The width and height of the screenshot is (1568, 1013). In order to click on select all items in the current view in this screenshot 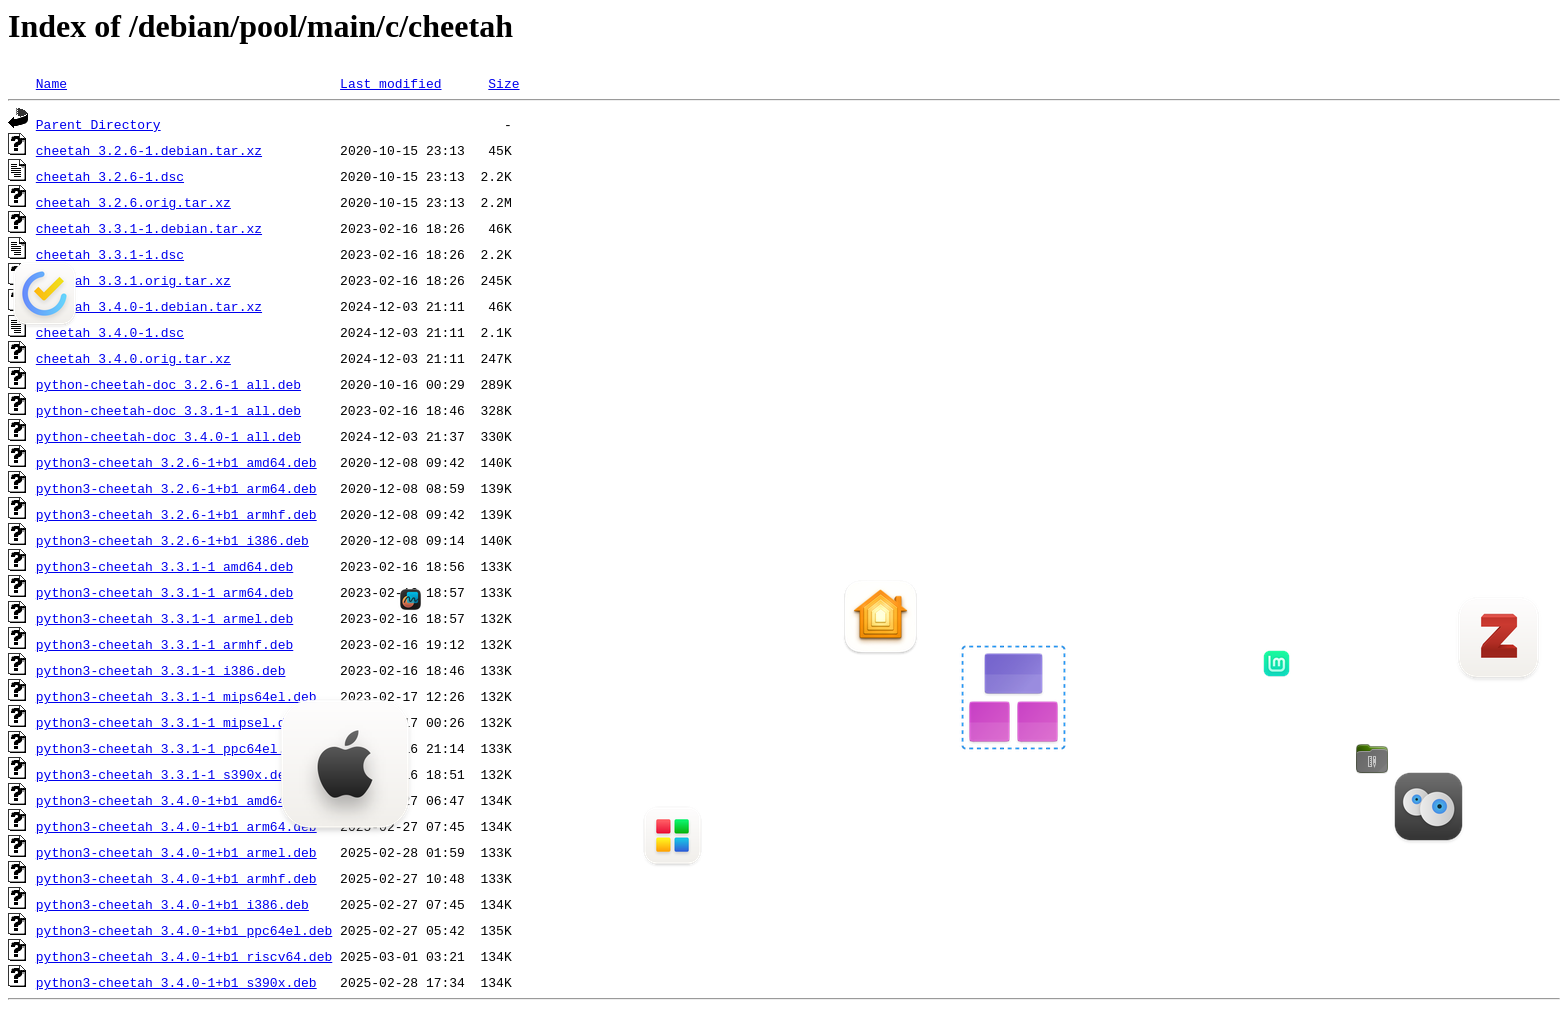, I will do `click(1013, 697)`.